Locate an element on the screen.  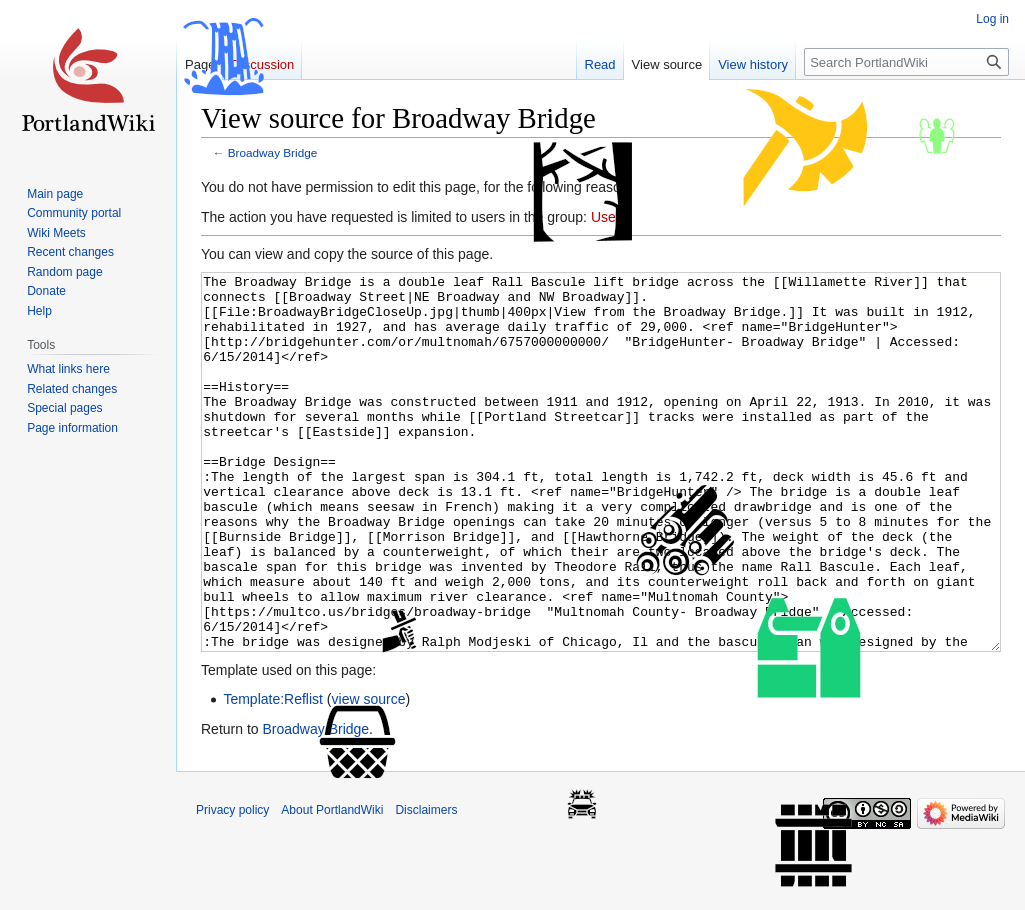
indicates a damaged or worn weapon in inventory is located at coordinates (805, 152).